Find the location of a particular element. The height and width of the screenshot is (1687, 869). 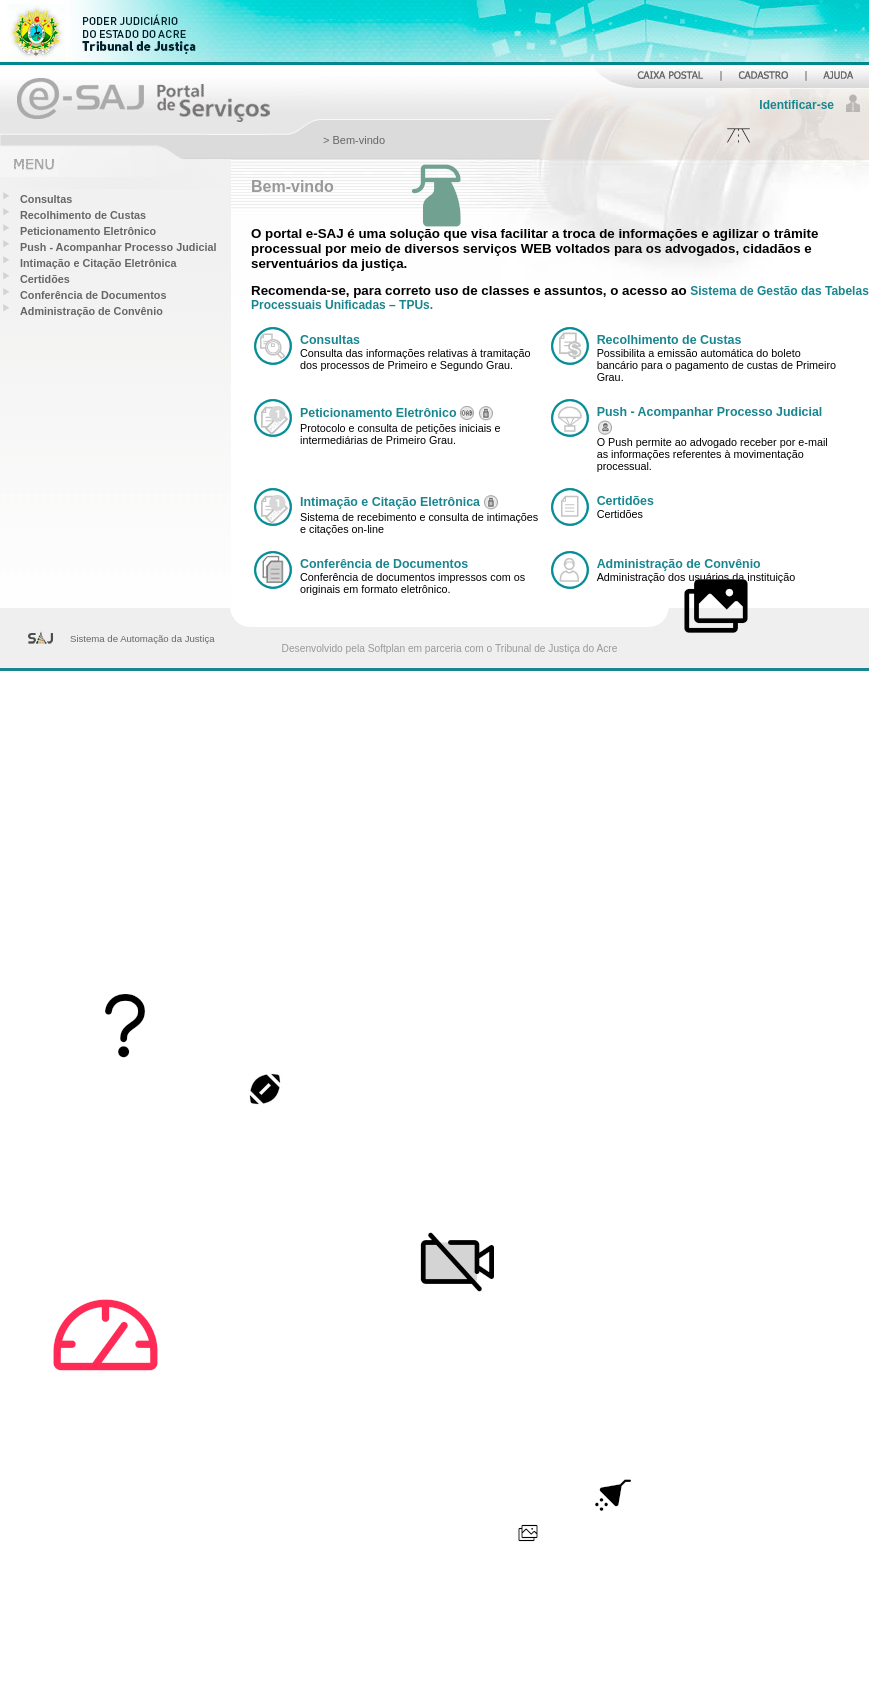

turn off camera or disable video is located at coordinates (455, 1262).